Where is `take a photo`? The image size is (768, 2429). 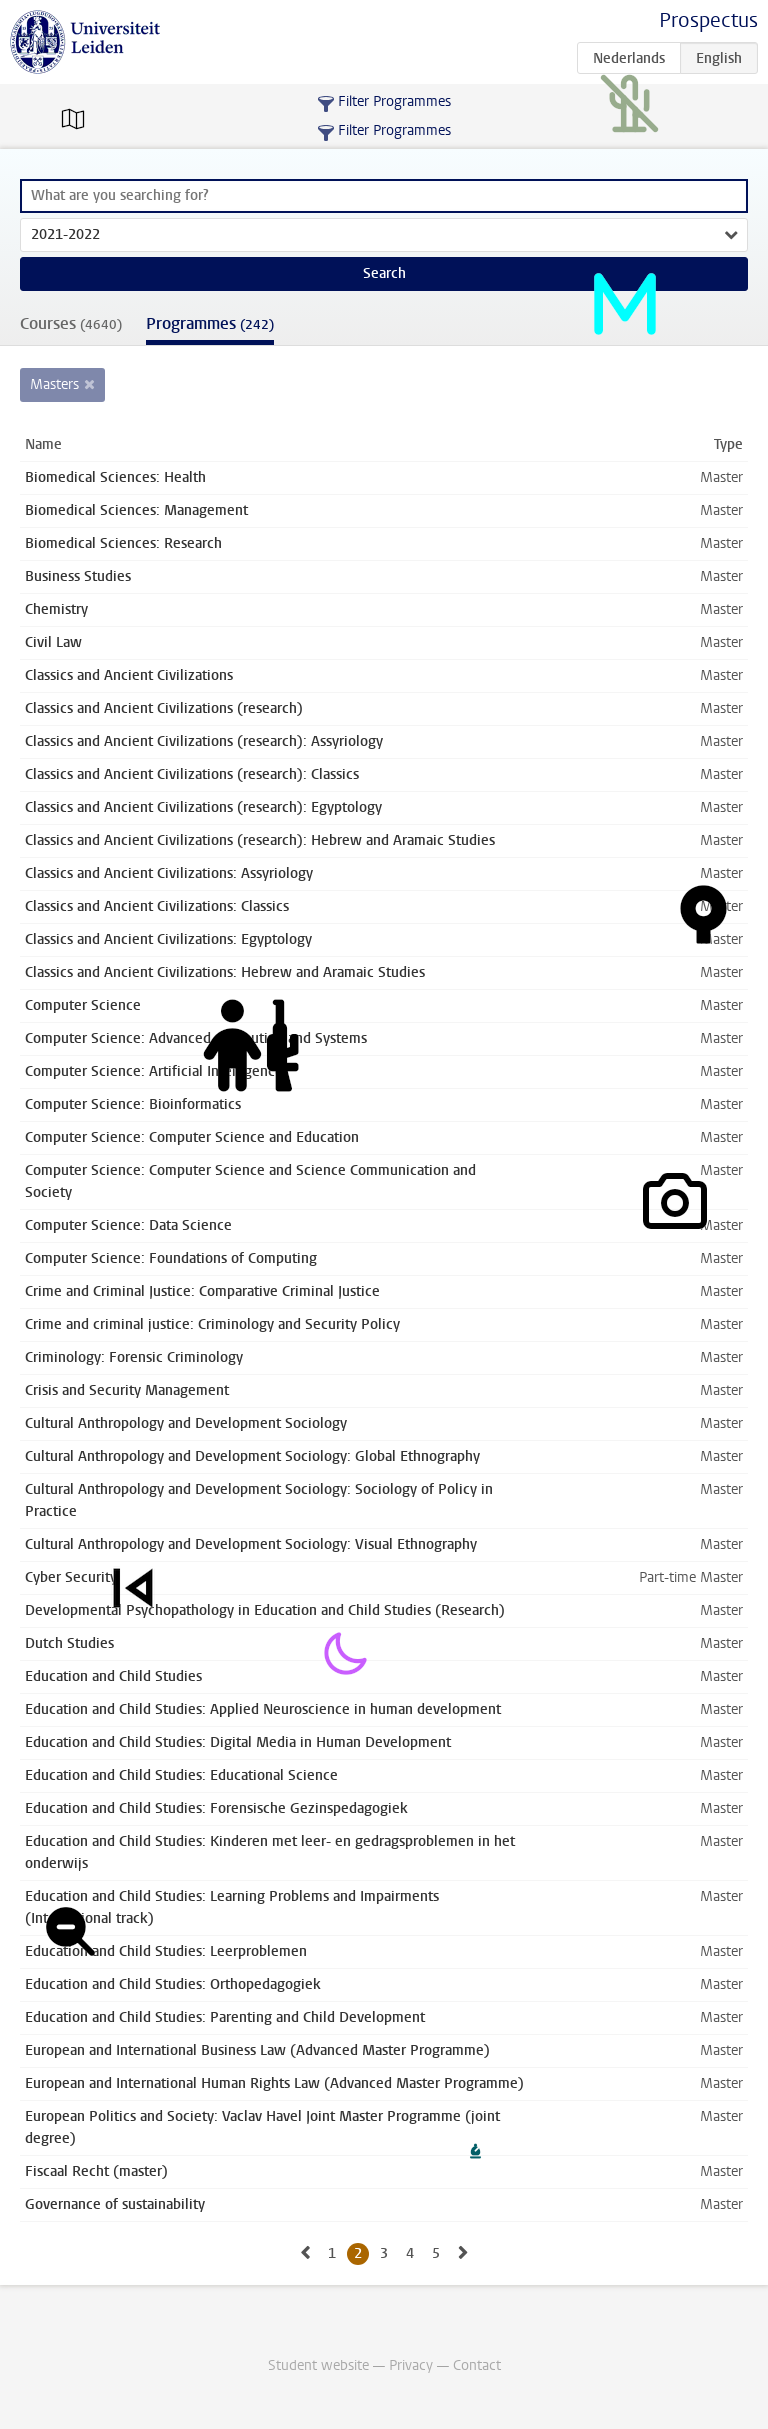 take a photo is located at coordinates (675, 1201).